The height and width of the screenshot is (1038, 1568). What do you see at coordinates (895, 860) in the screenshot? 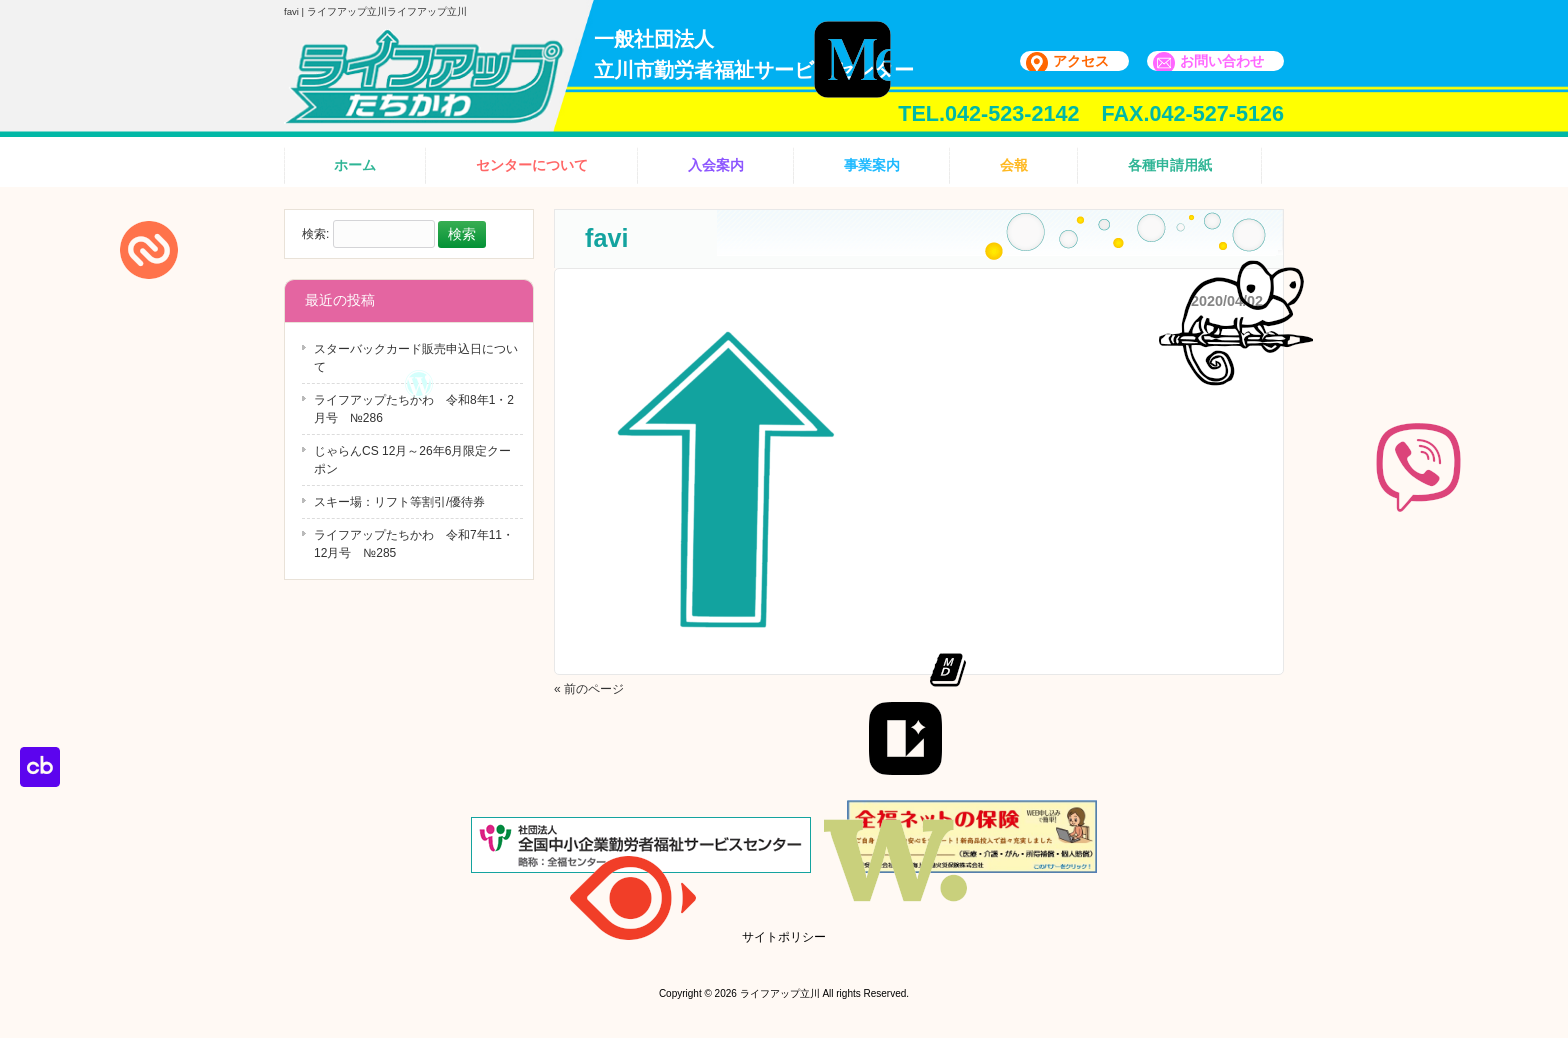
I see `open the Write.as blogging platform` at bounding box center [895, 860].